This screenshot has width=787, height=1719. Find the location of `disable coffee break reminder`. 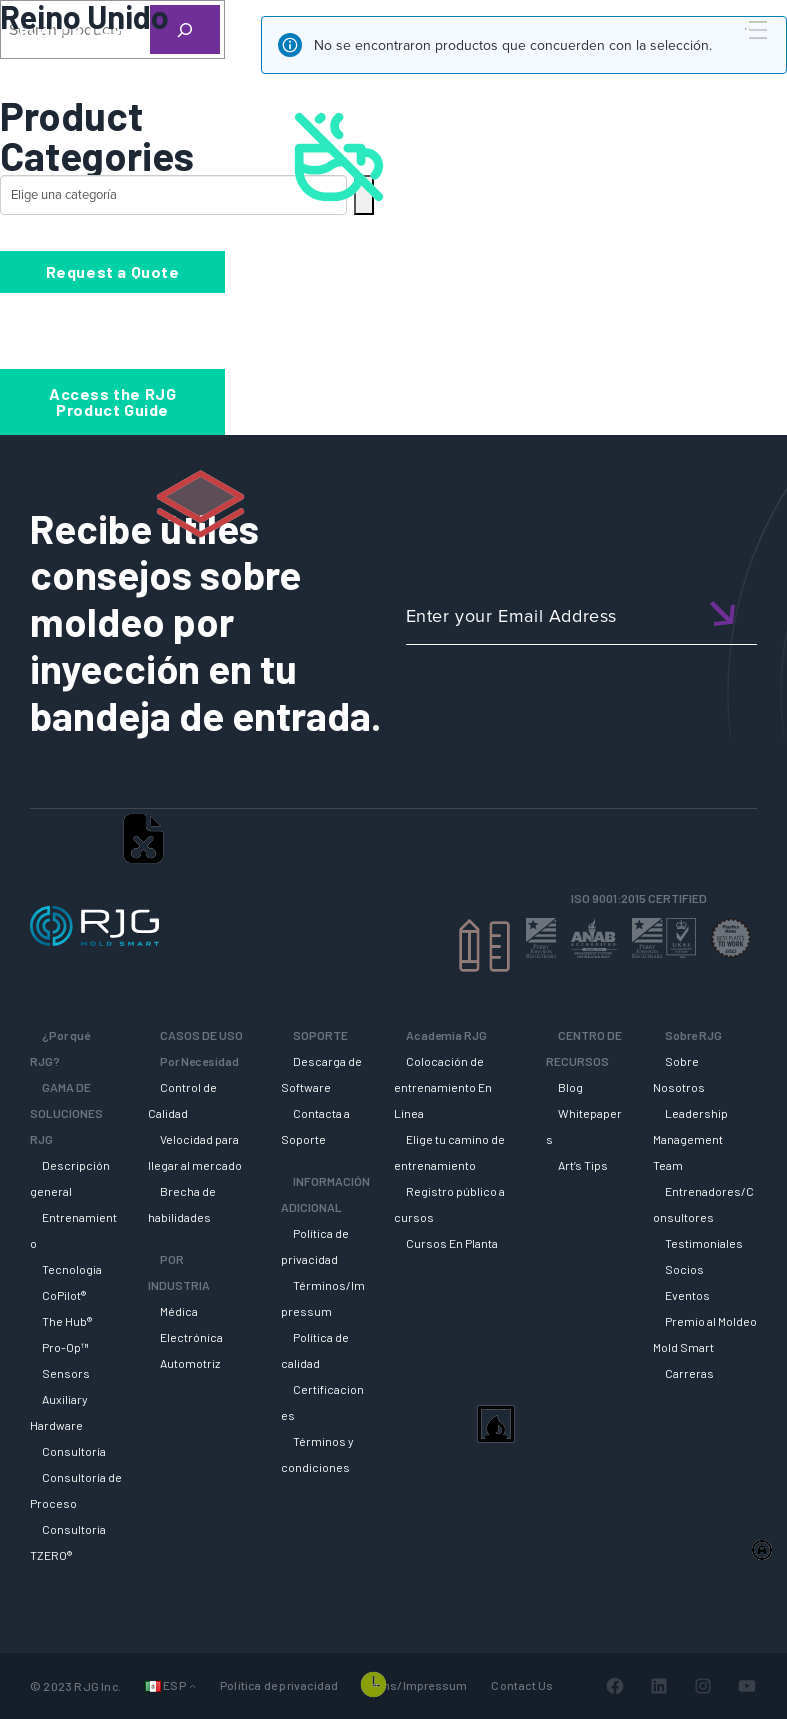

disable coffee break reminder is located at coordinates (339, 157).